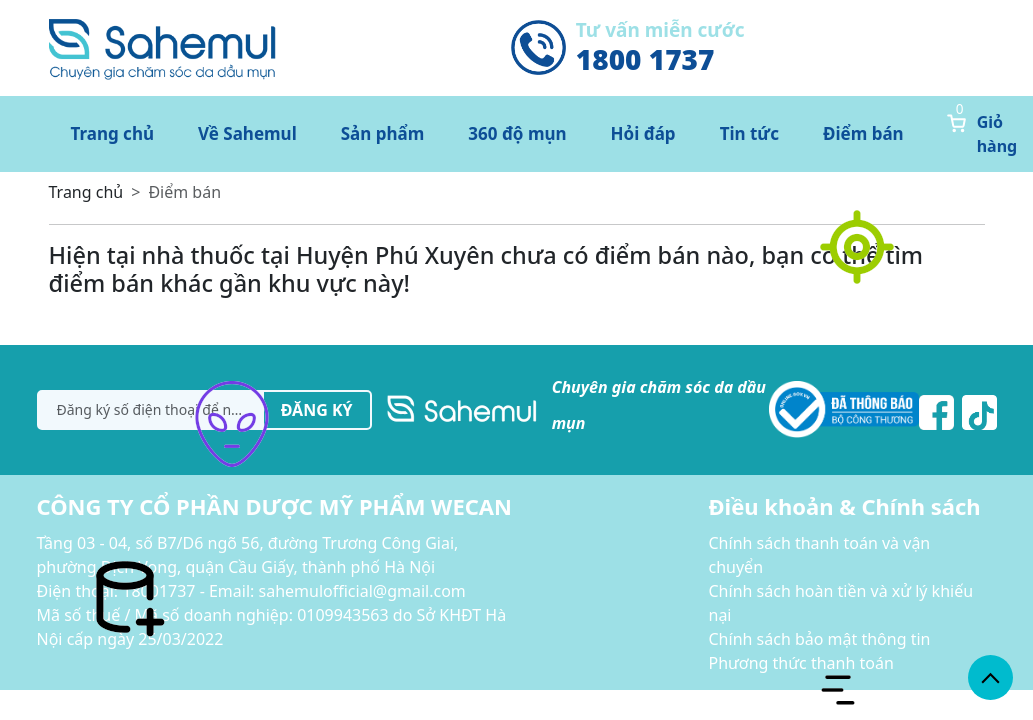  What do you see at coordinates (857, 247) in the screenshot?
I see `center map on current location` at bounding box center [857, 247].